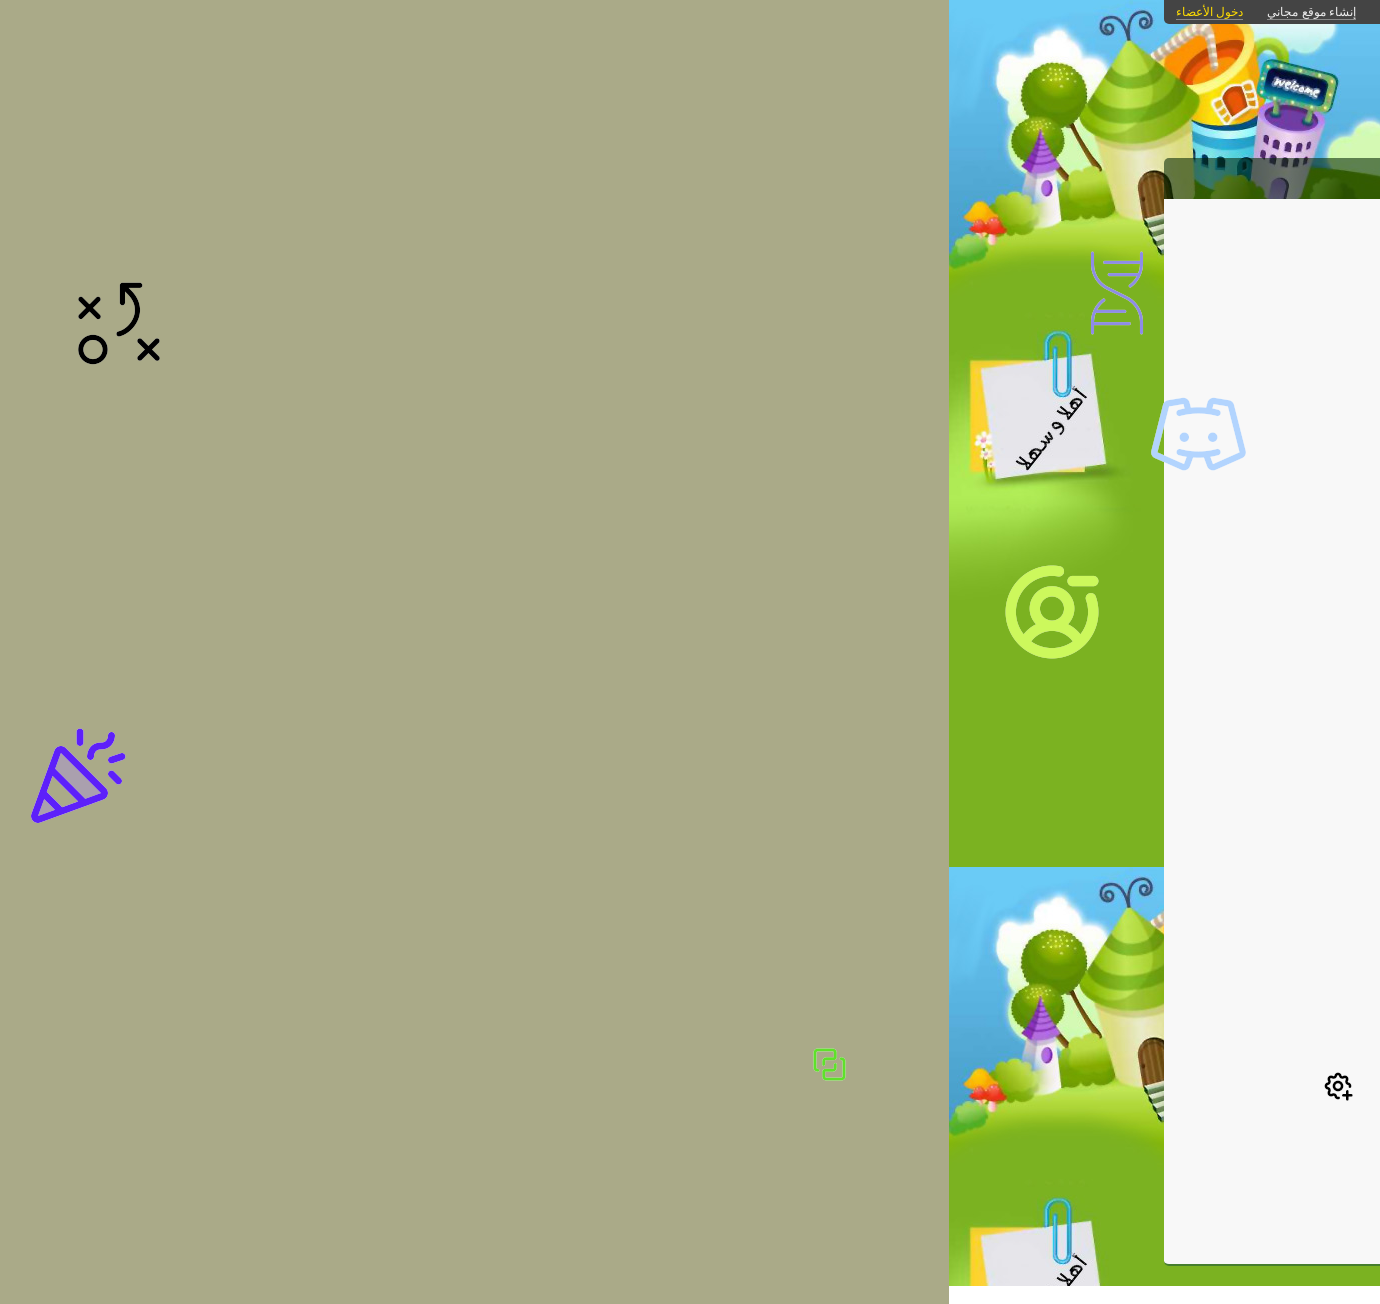 The height and width of the screenshot is (1304, 1380). Describe the element at coordinates (1117, 293) in the screenshot. I see `access genetic or DNA-related information` at that location.